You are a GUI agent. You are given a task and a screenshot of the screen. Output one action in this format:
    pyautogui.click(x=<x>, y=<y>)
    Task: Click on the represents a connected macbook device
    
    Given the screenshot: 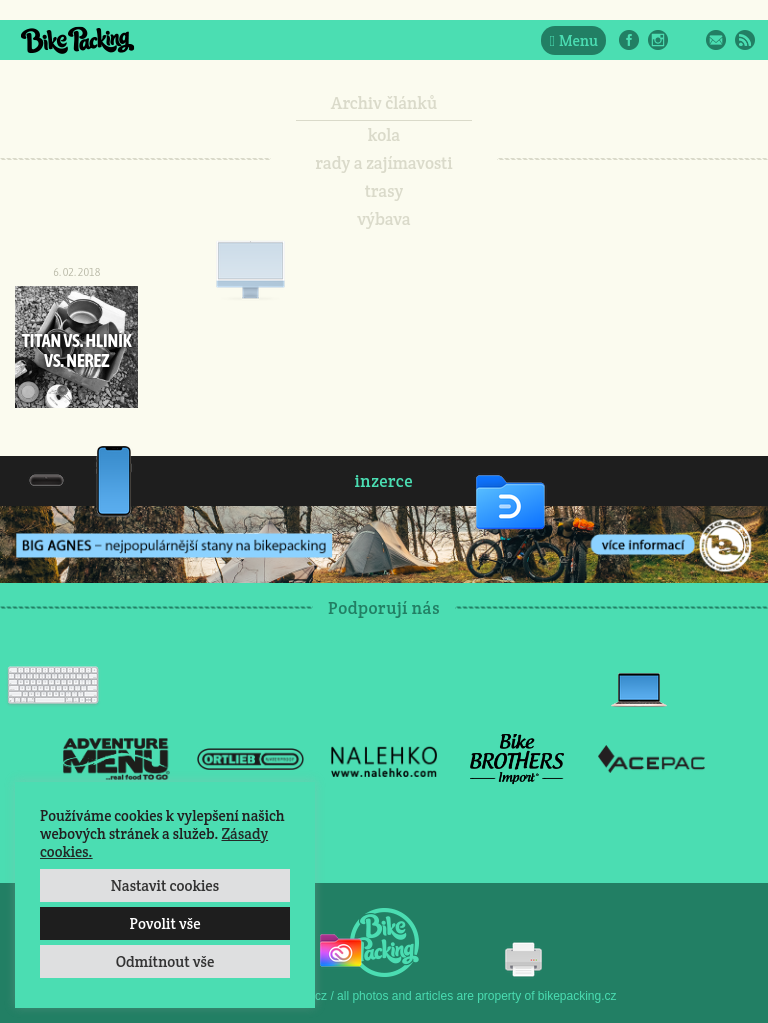 What is the action you would take?
    pyautogui.click(x=639, y=685)
    